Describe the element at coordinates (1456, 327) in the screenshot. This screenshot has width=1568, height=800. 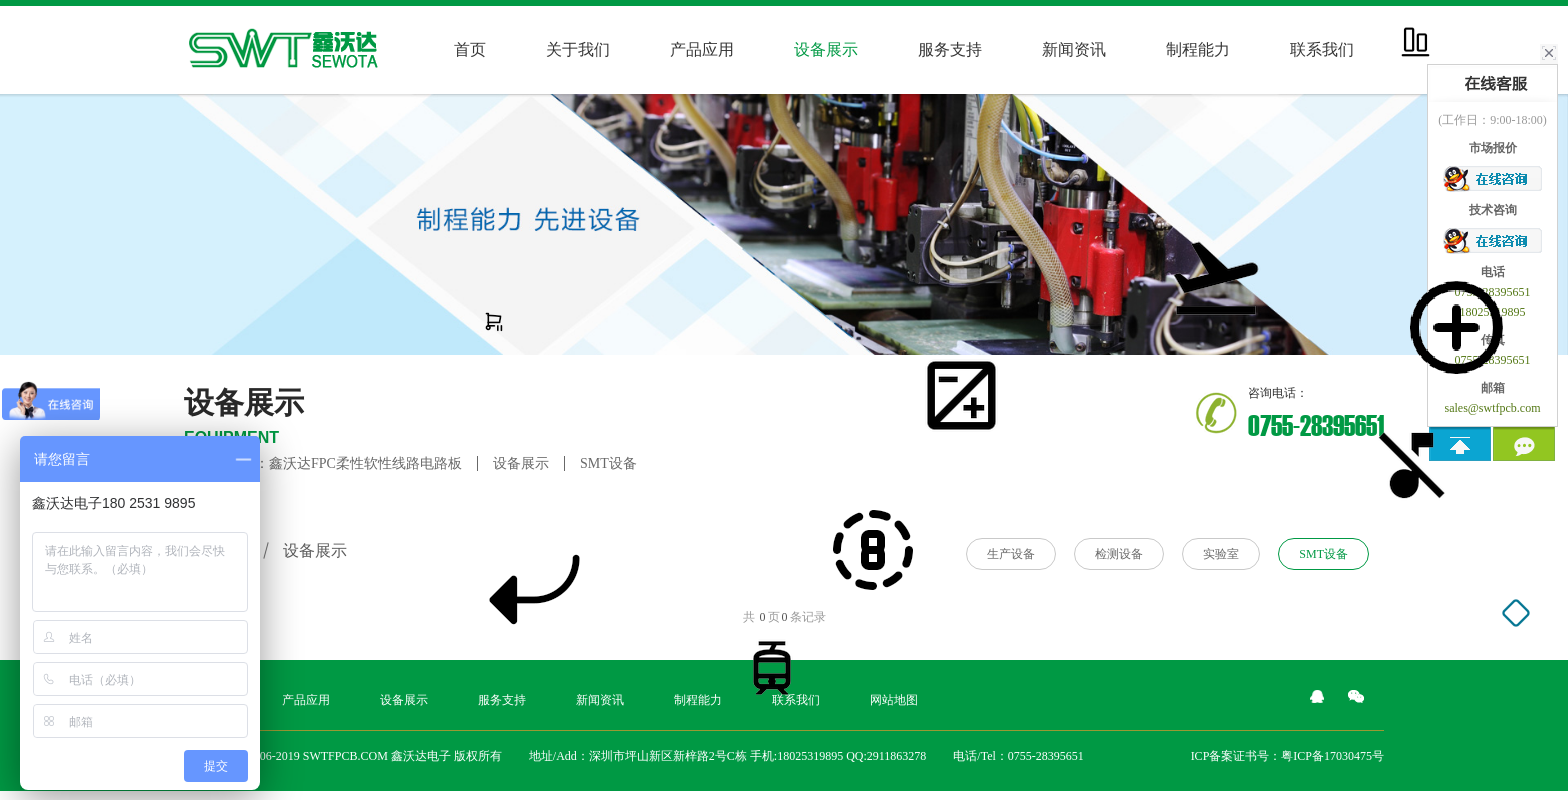
I see `add a new item or entry` at that location.